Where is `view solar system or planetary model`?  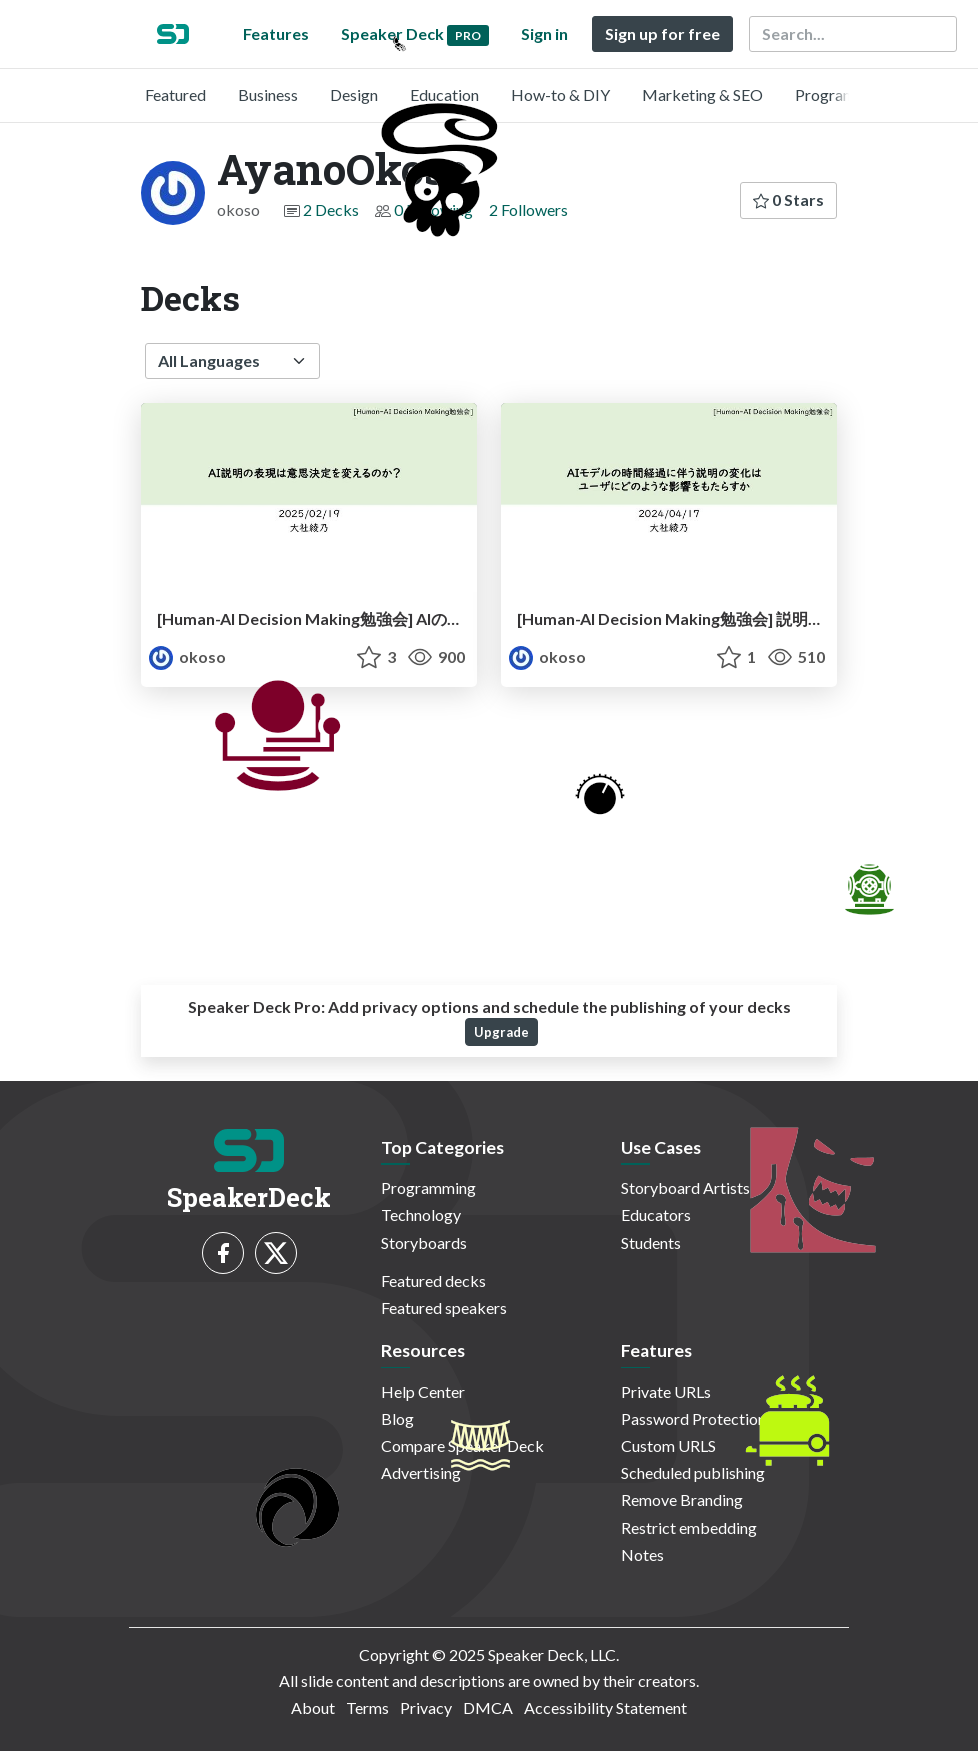
view solar system or planetary model is located at coordinates (278, 732).